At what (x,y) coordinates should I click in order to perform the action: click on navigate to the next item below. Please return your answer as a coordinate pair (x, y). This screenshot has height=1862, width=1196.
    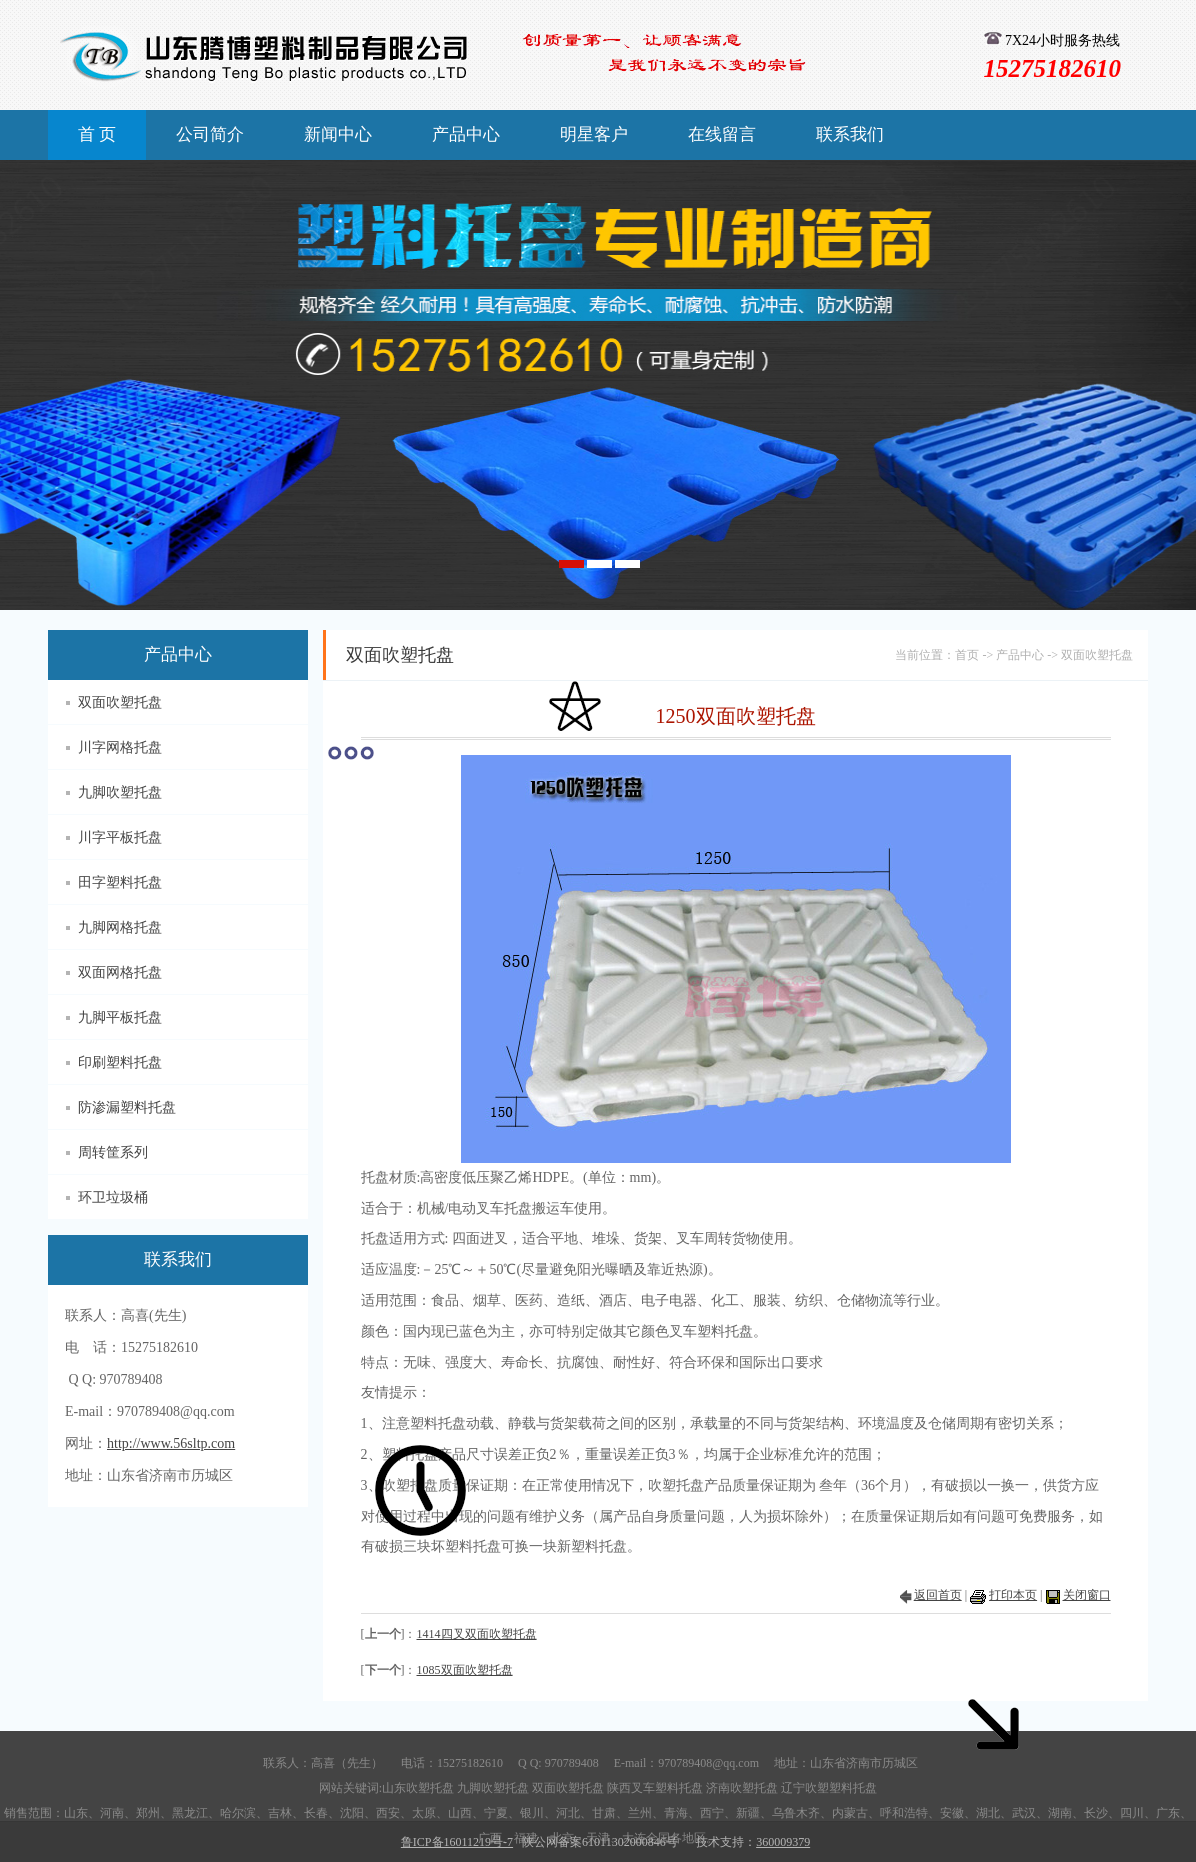
    Looking at the image, I should click on (993, 1724).